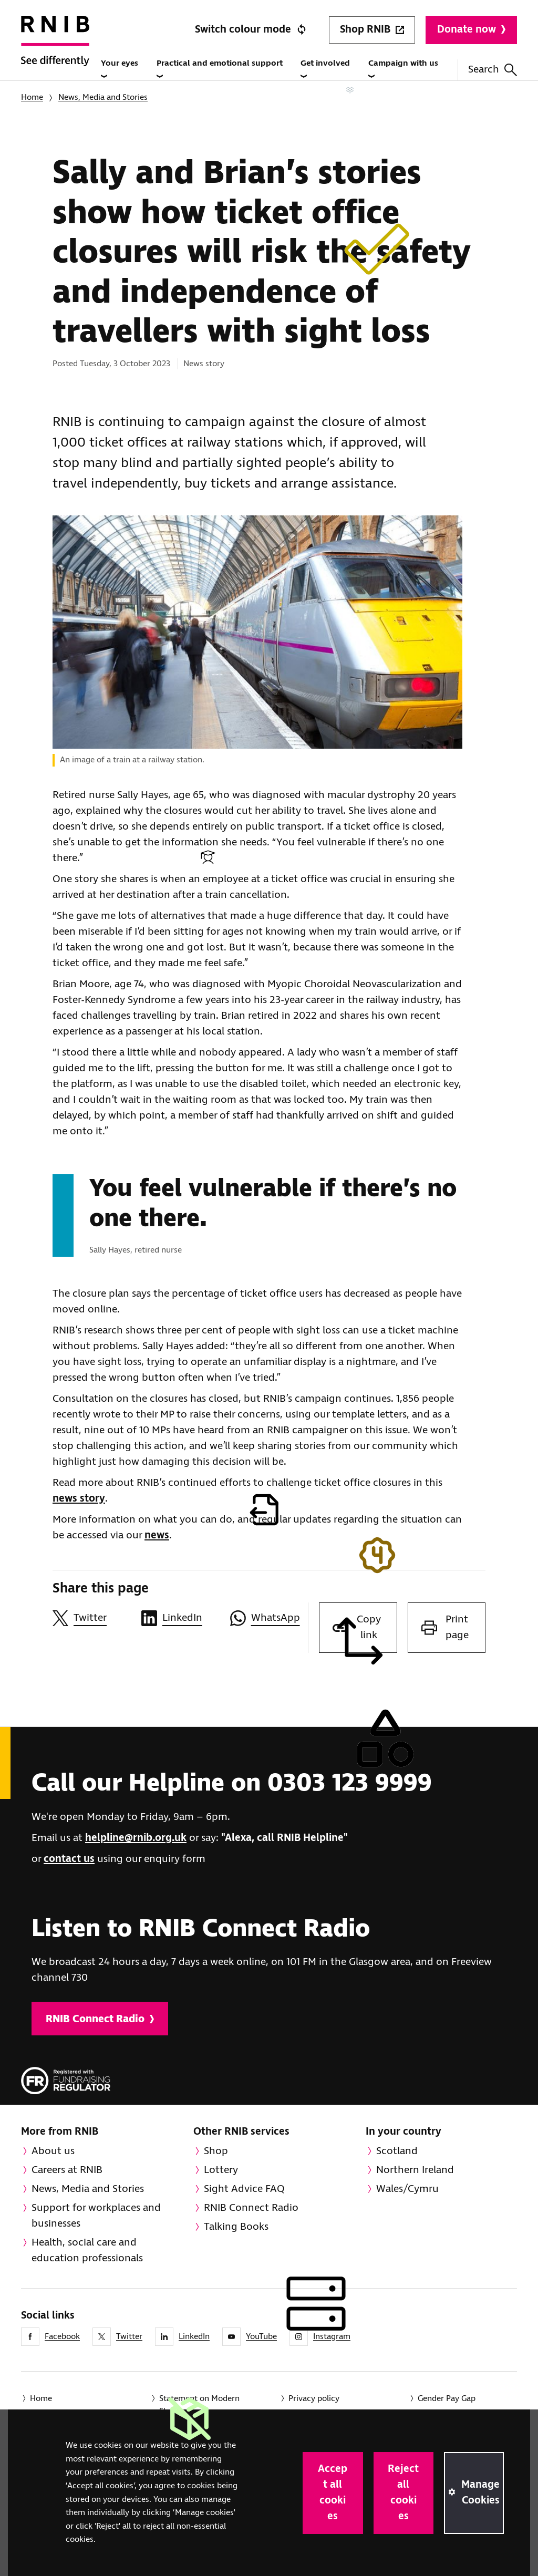 The image size is (538, 2576). What do you see at coordinates (376, 248) in the screenshot?
I see `confirm or submit an action` at bounding box center [376, 248].